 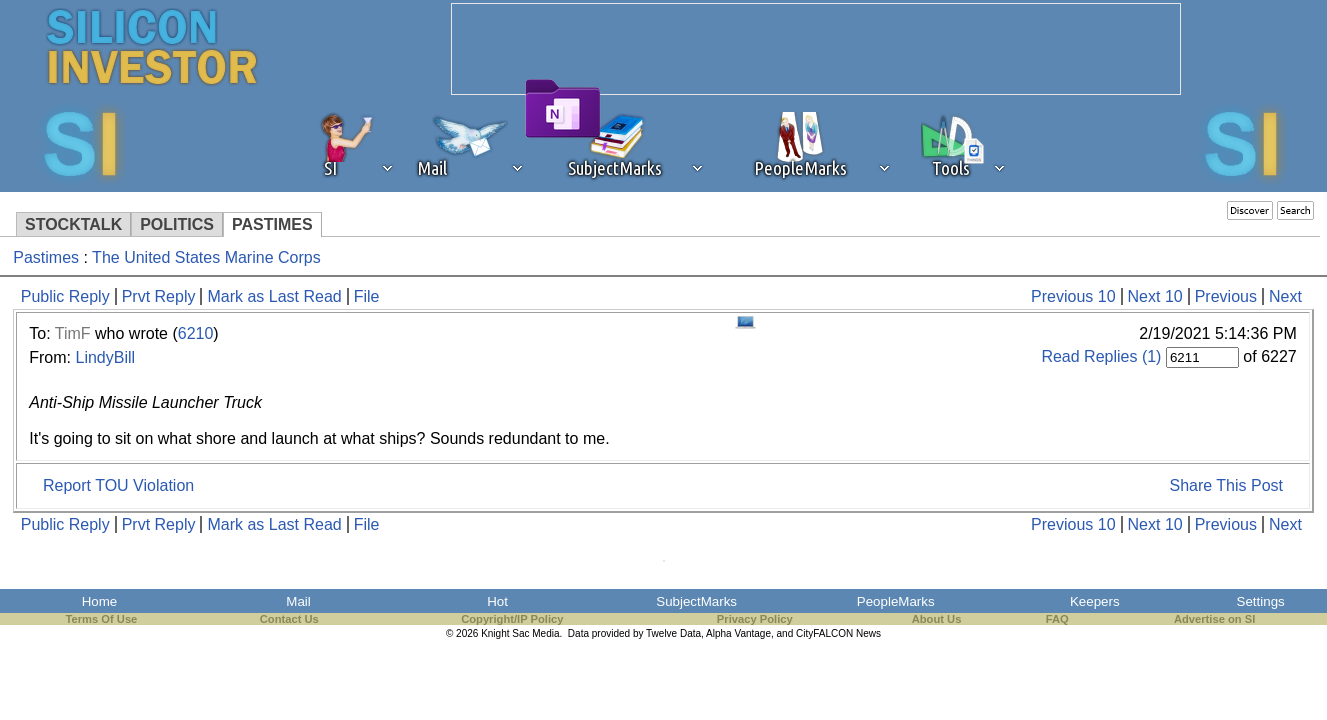 What do you see at coordinates (745, 321) in the screenshot?
I see `represents a macbook pro device in system settings` at bounding box center [745, 321].